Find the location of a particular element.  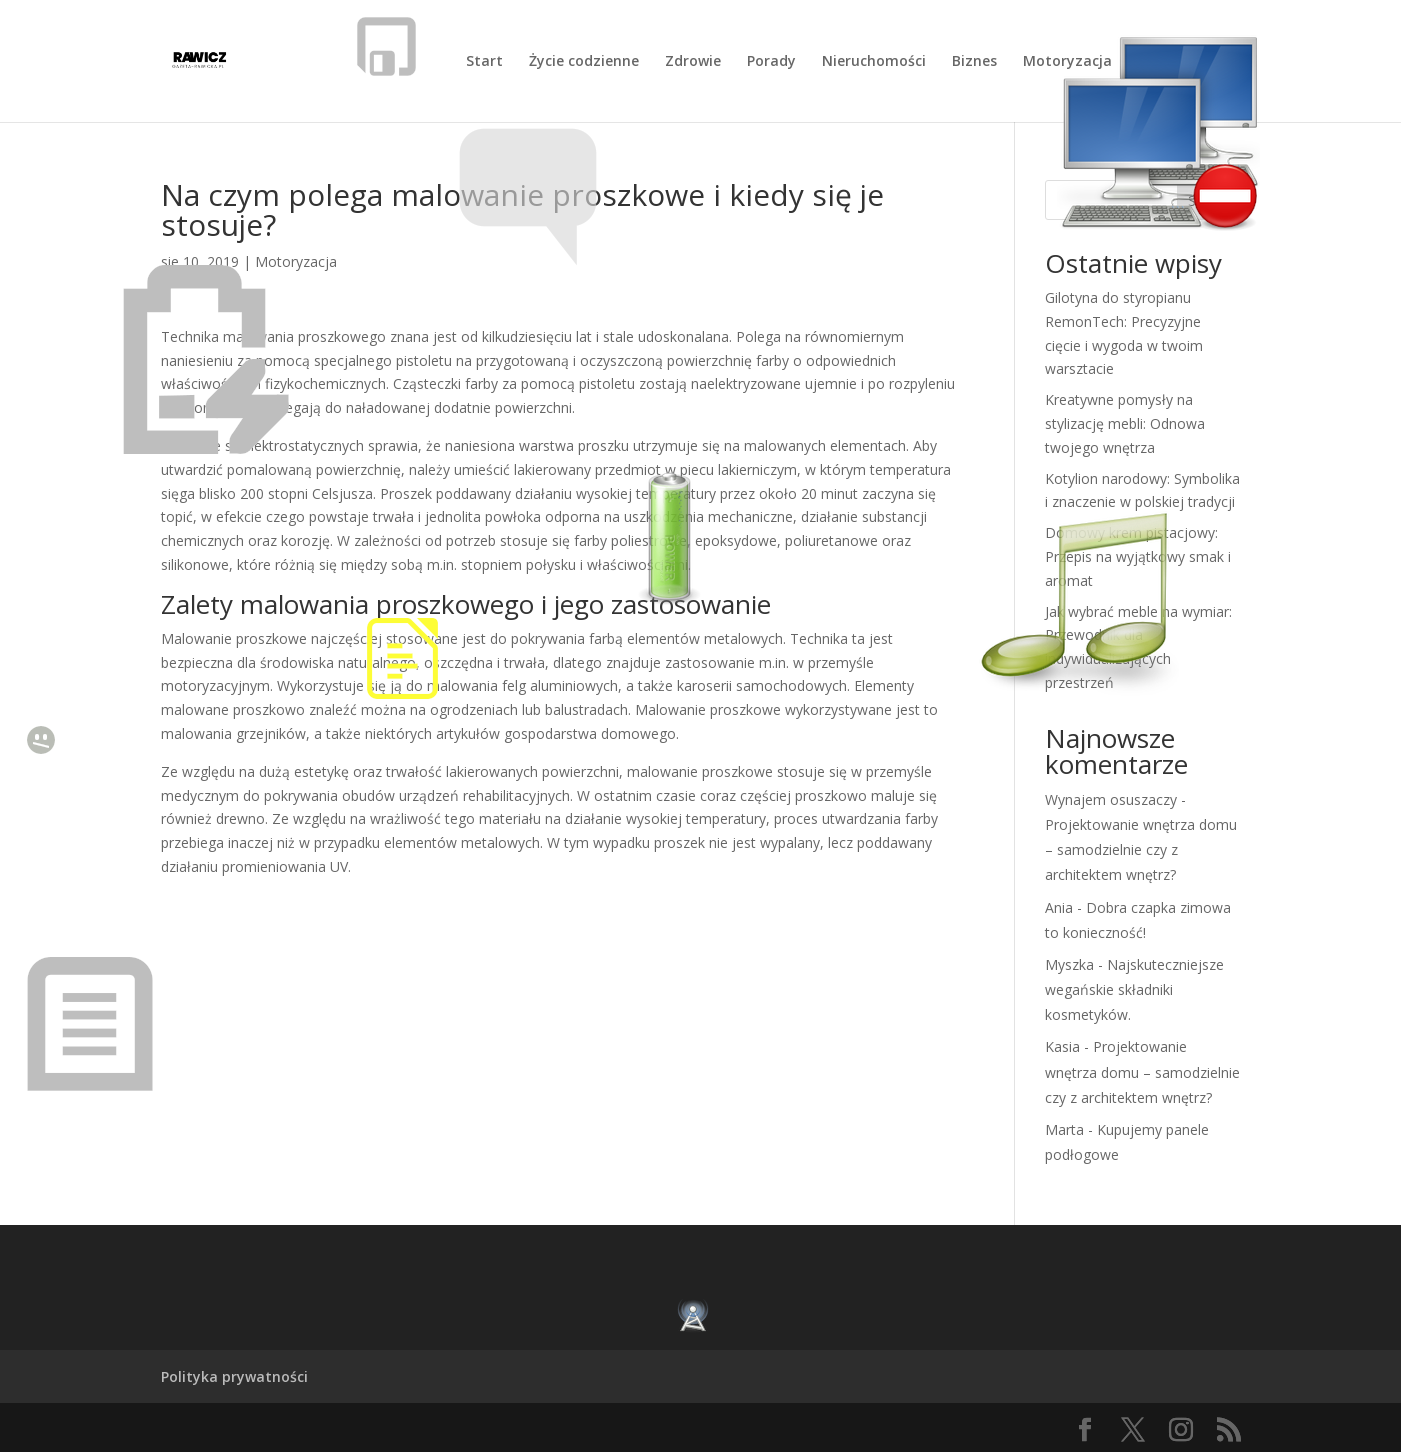

save current file or document is located at coordinates (386, 46).